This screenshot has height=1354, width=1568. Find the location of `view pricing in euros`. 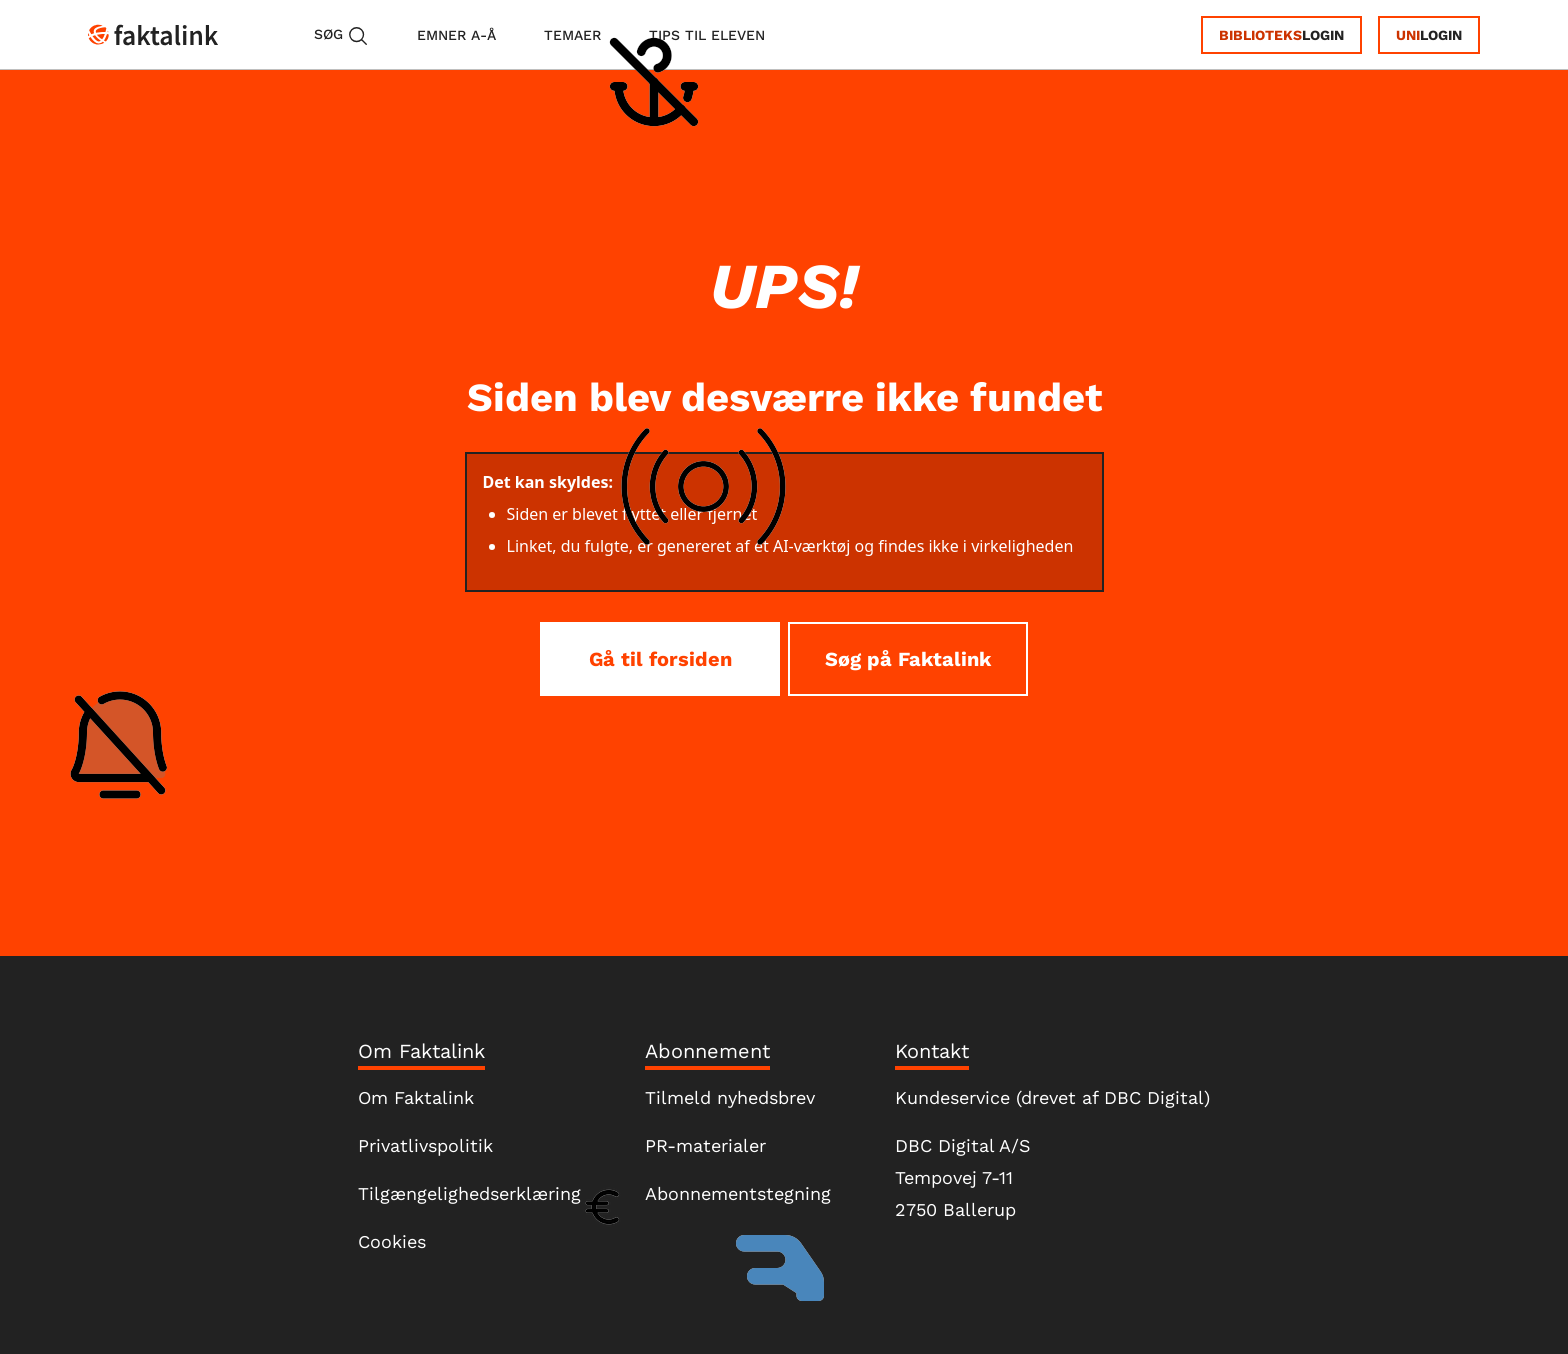

view pricing in euros is located at coordinates (603, 1207).